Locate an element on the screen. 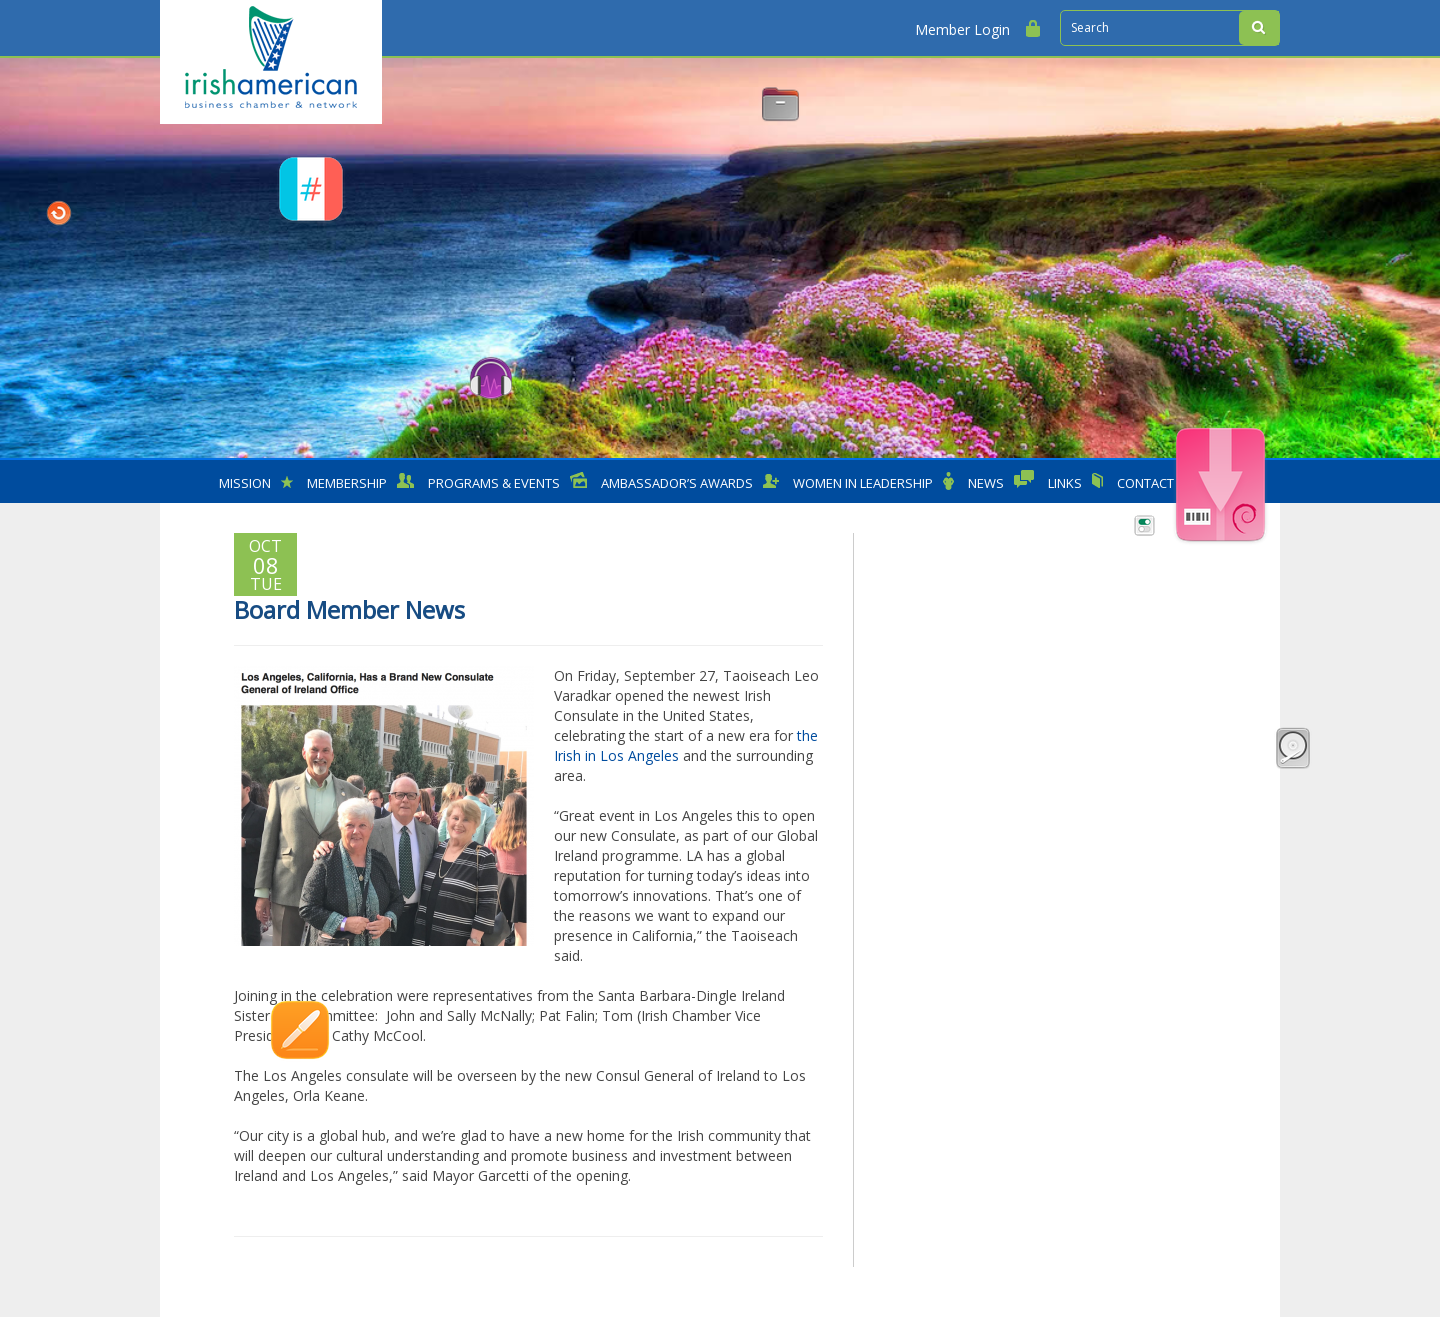 Image resolution: width=1440 pixels, height=1317 pixels. open system tweaks or settings customization is located at coordinates (1144, 525).